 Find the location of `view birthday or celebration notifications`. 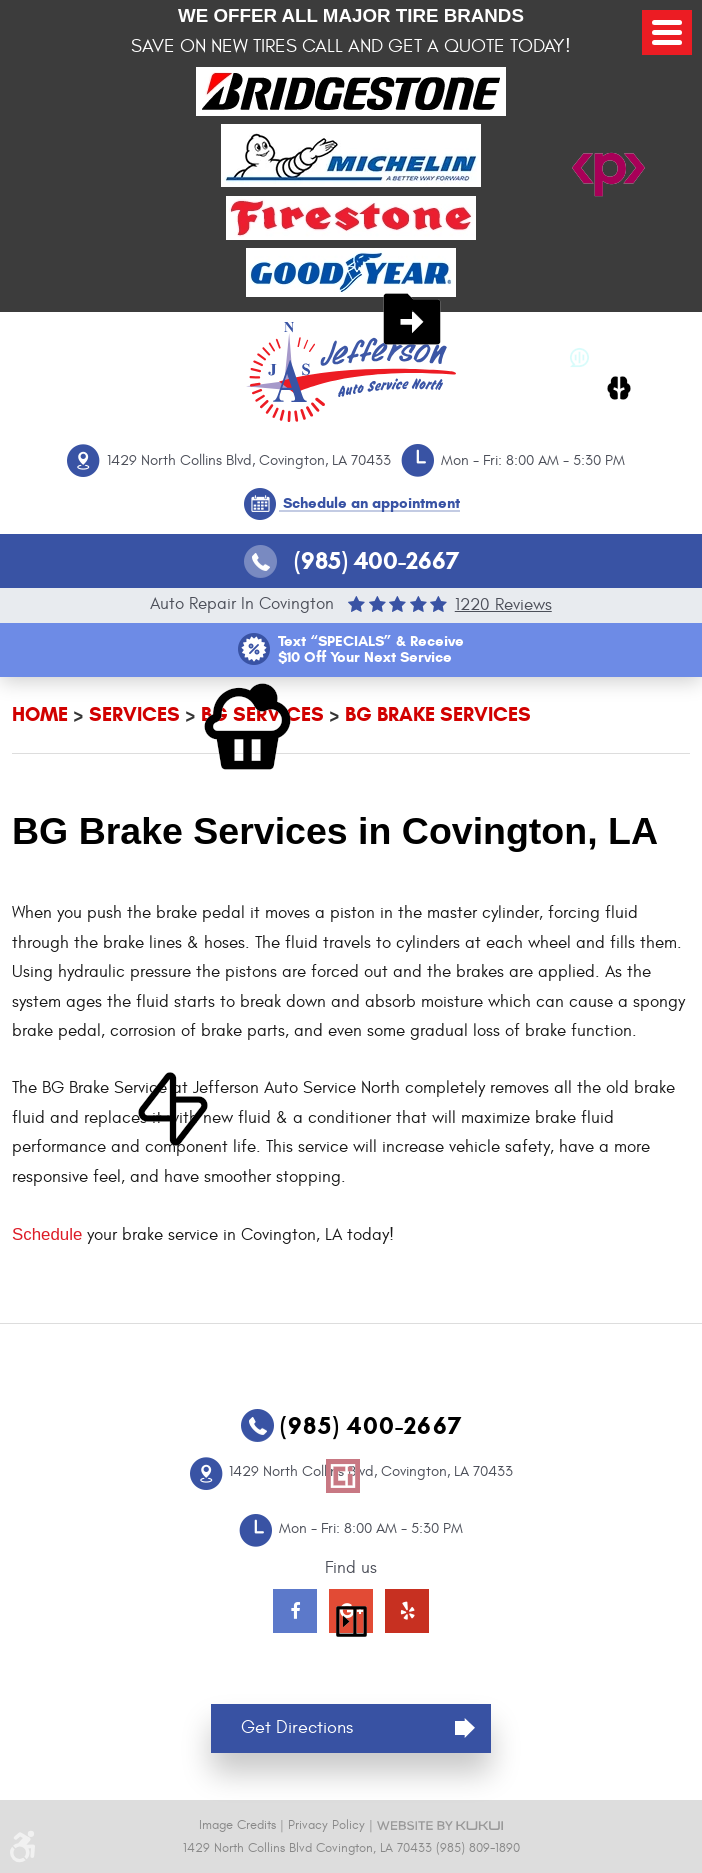

view birthday or celebration notifications is located at coordinates (247, 726).